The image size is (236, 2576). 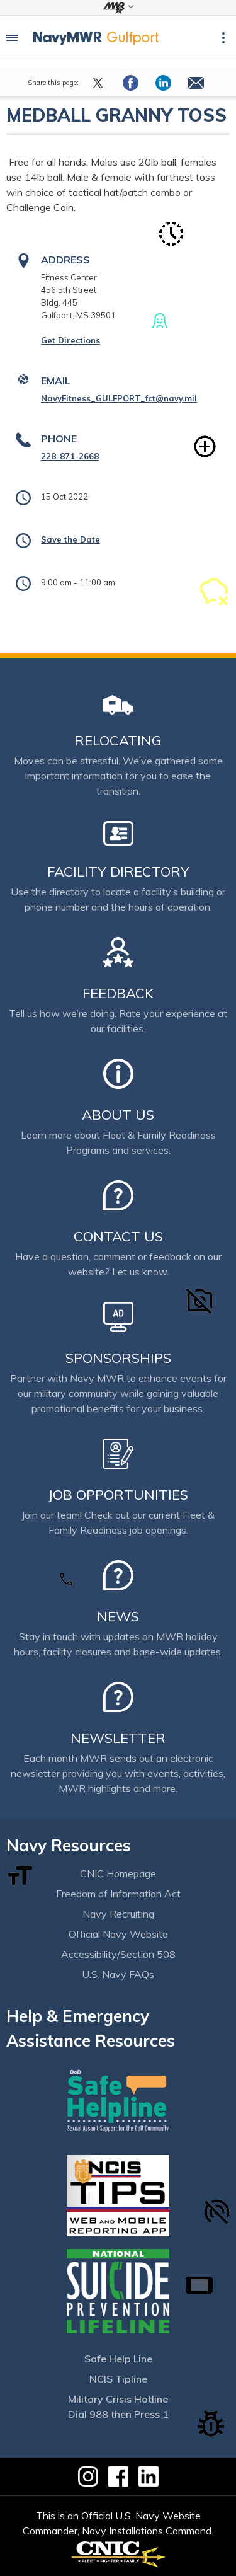 What do you see at coordinates (205, 446) in the screenshot?
I see `add a new item or control point` at bounding box center [205, 446].